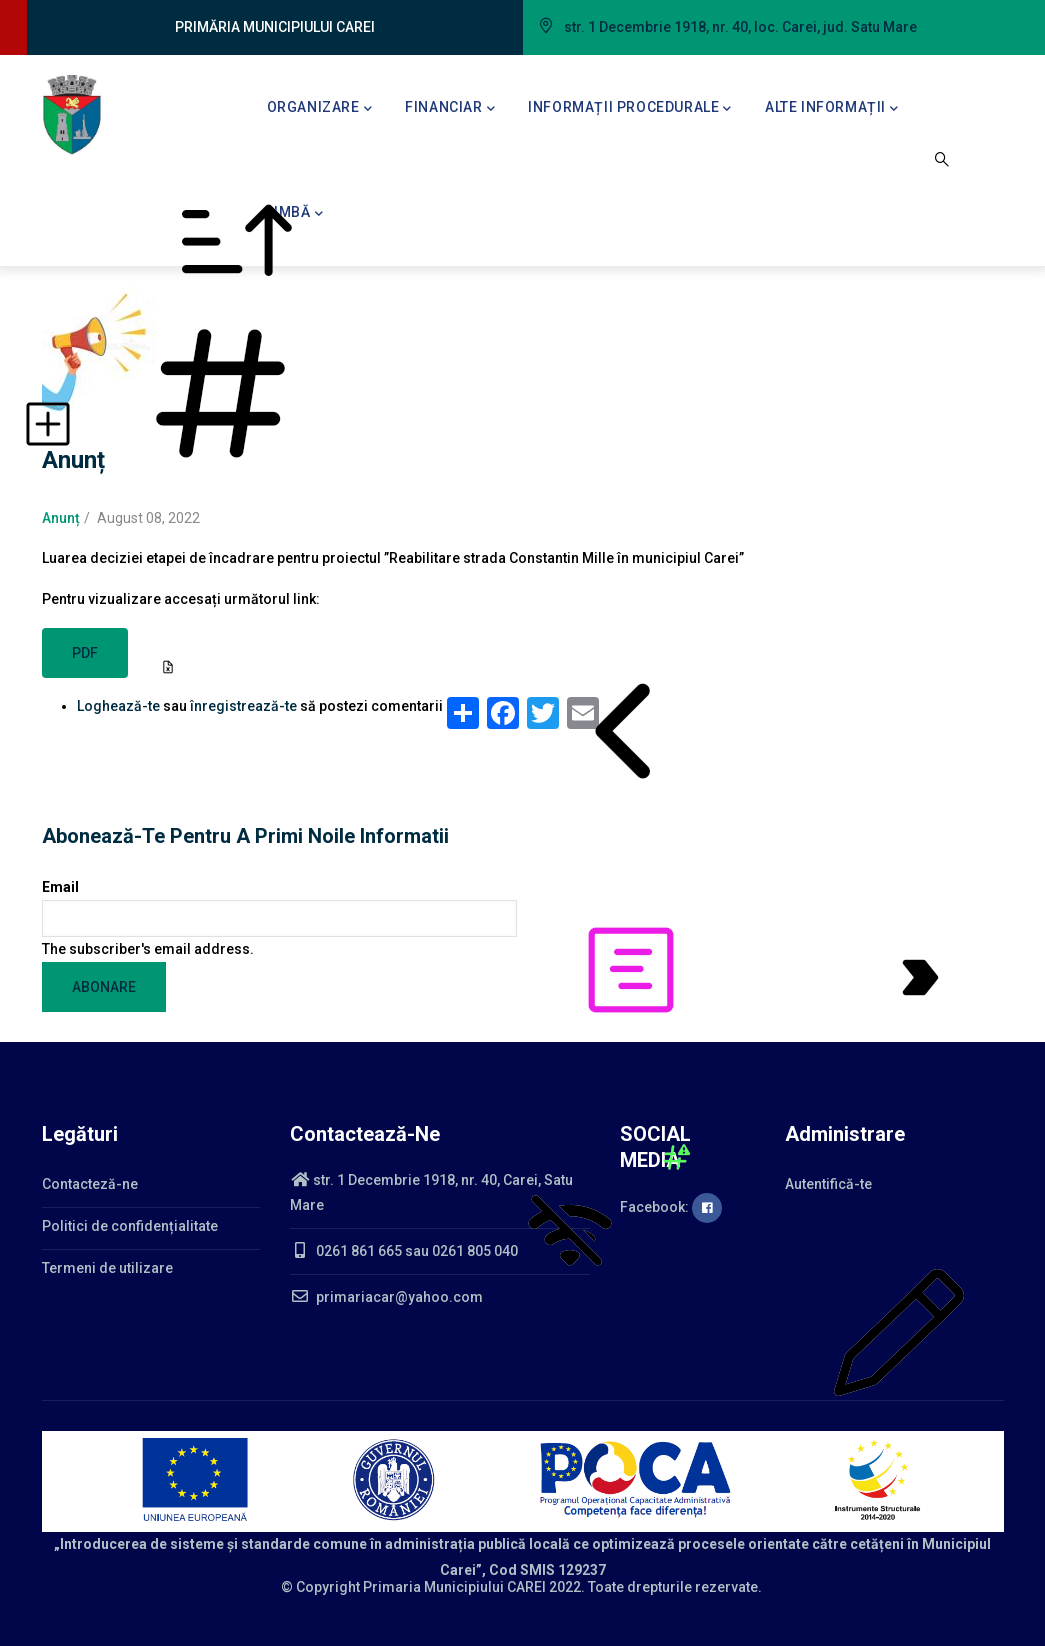 The height and width of the screenshot is (1646, 1045). What do you see at coordinates (237, 243) in the screenshot?
I see `sort items in ascending order` at bounding box center [237, 243].